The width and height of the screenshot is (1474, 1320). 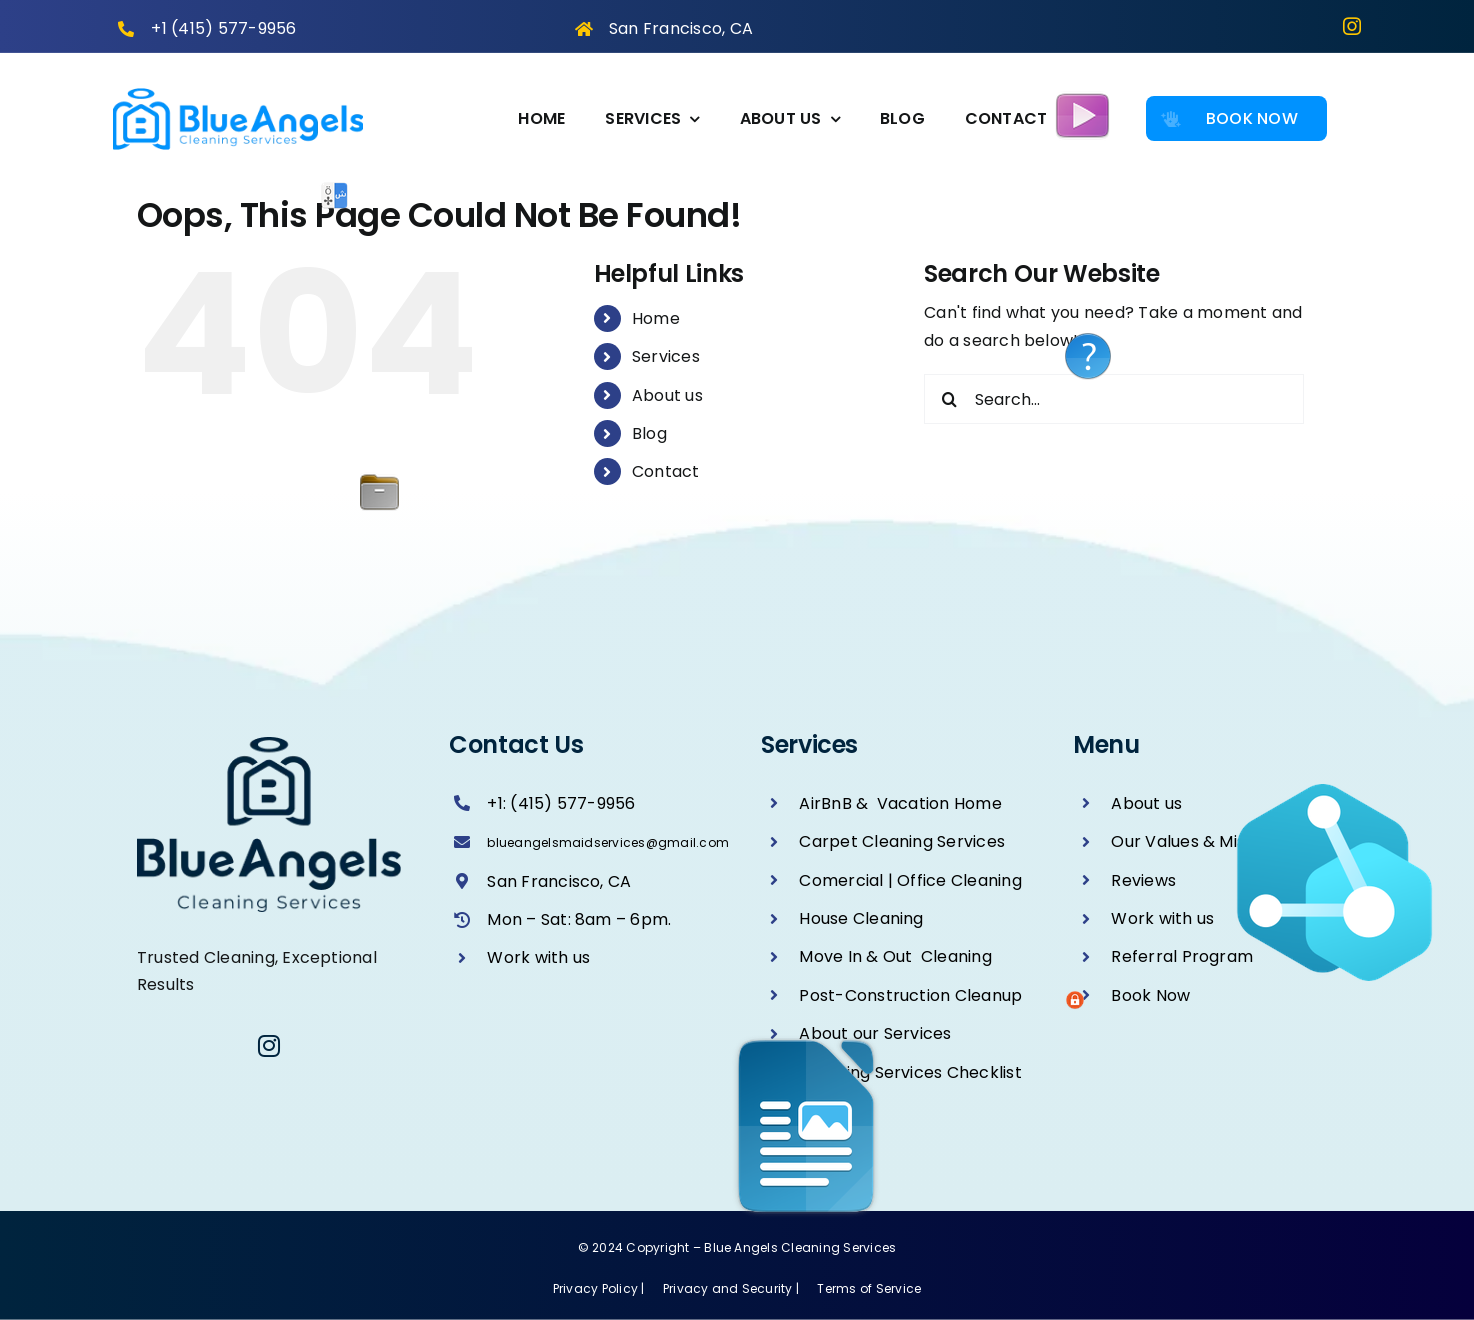 I want to click on open the twins app for managing paired or linked items, so click(x=1334, y=882).